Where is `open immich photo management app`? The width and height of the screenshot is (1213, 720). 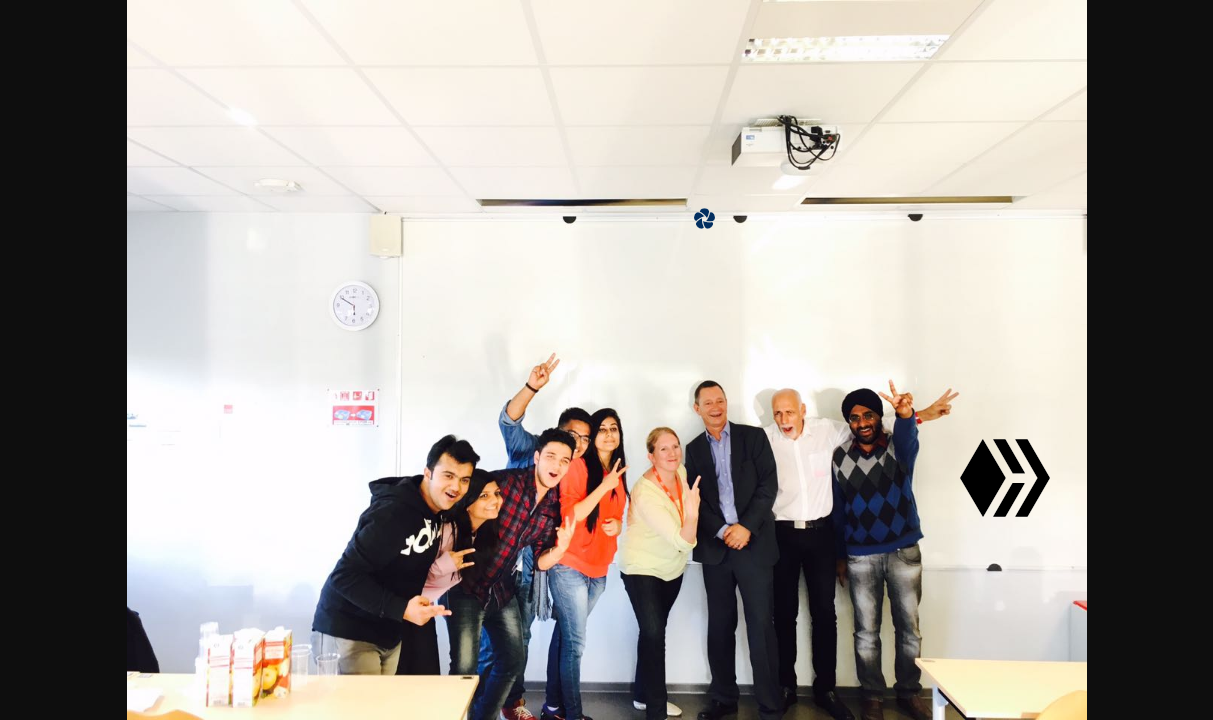
open immich photo management app is located at coordinates (704, 218).